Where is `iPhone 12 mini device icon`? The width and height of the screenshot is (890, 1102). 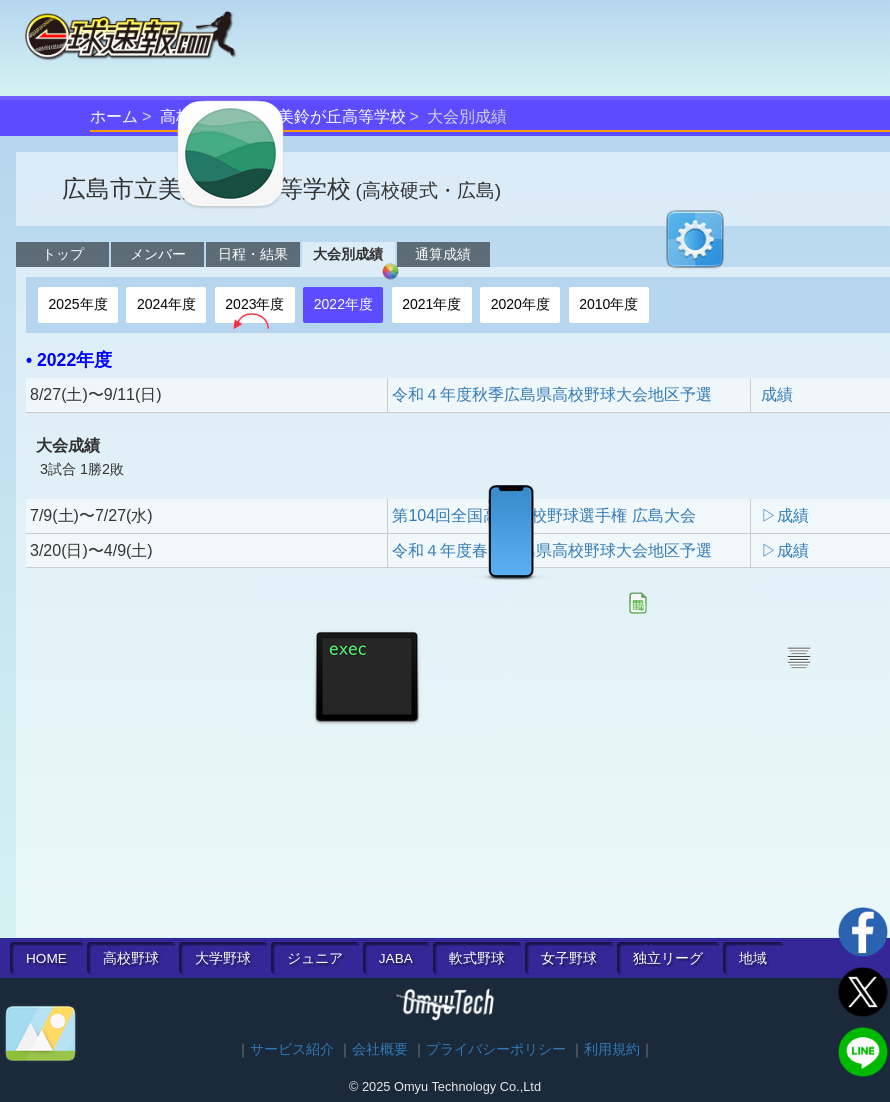
iPhone 12 mini device icon is located at coordinates (511, 533).